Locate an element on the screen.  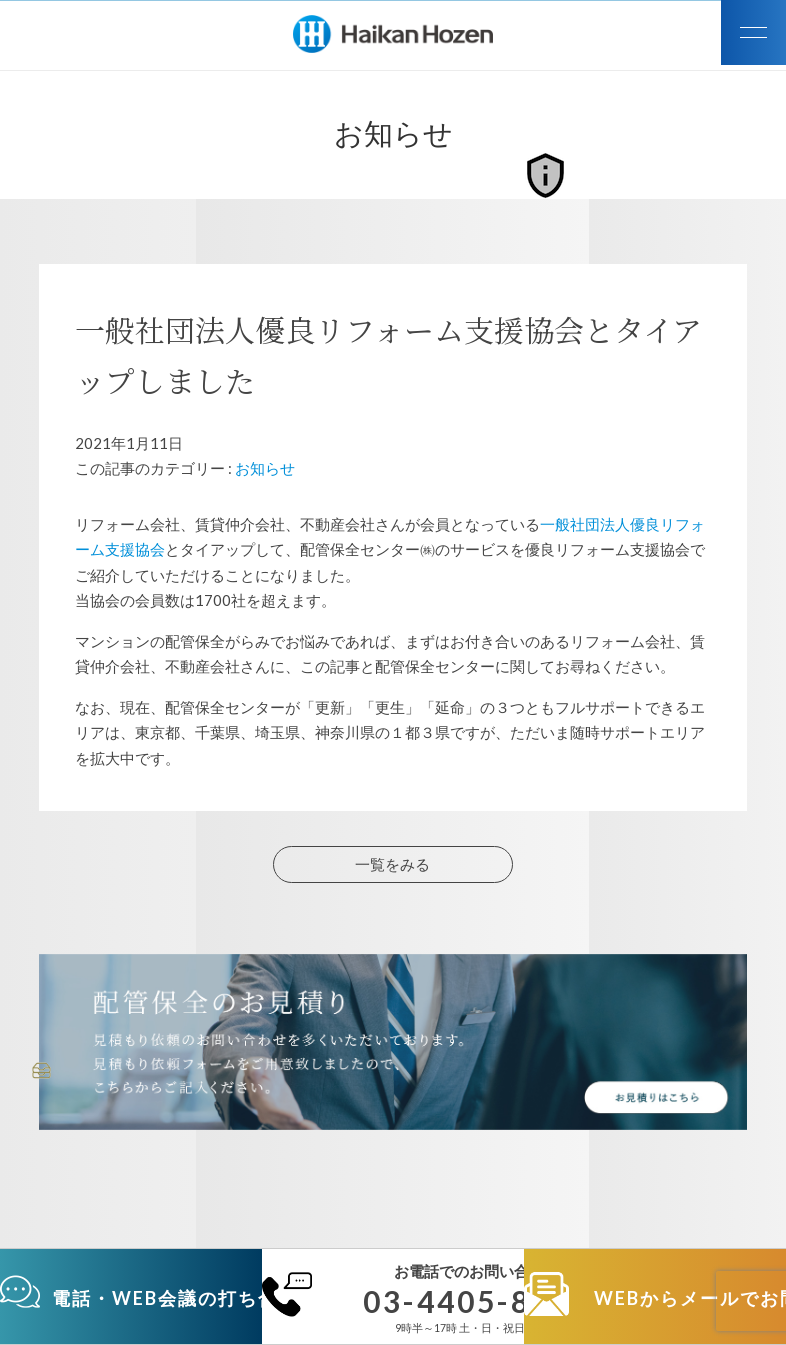
view privacy policy or information is located at coordinates (545, 175).